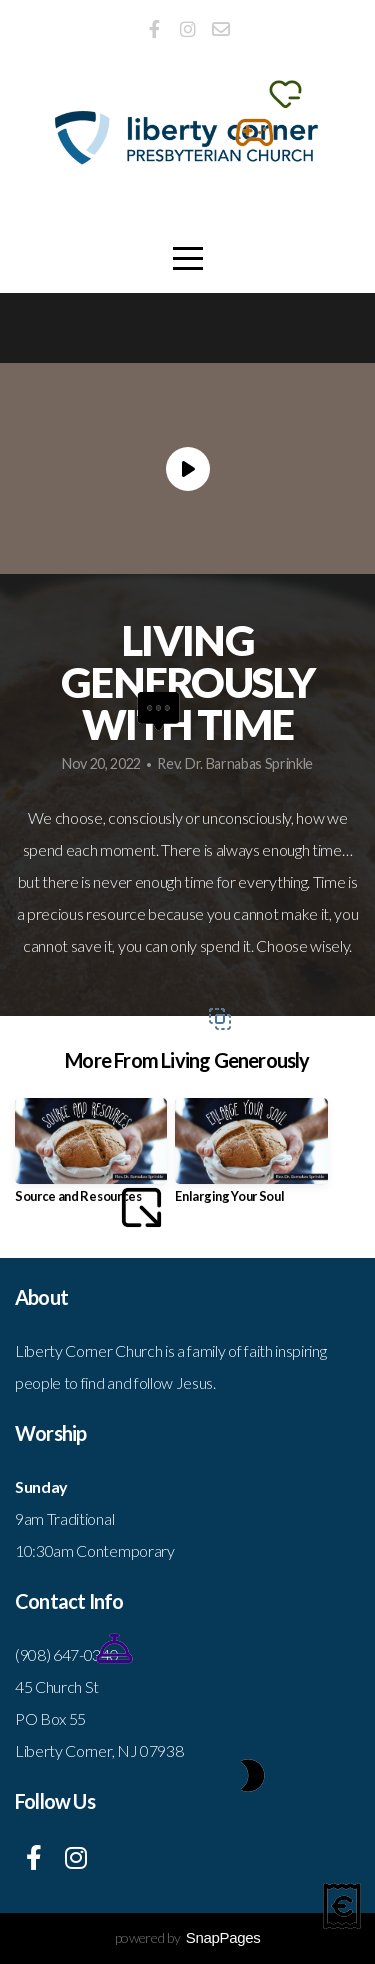  What do you see at coordinates (114, 1648) in the screenshot?
I see `request concierge or front desk assistance` at bounding box center [114, 1648].